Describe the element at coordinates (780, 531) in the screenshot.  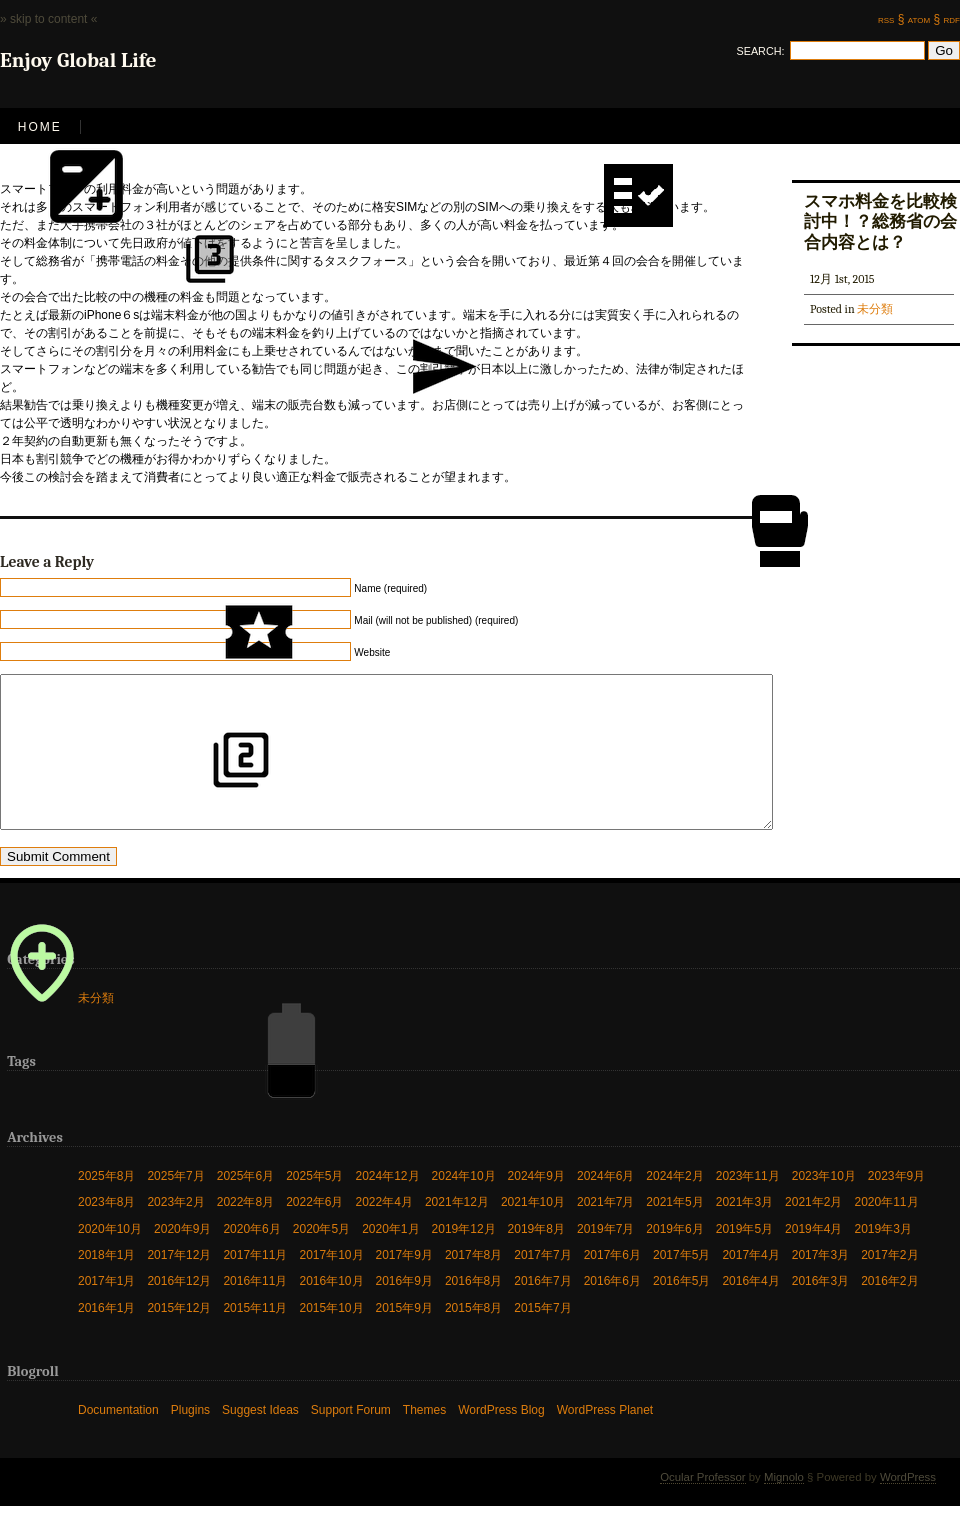
I see `access MMA or boxing-related content` at that location.